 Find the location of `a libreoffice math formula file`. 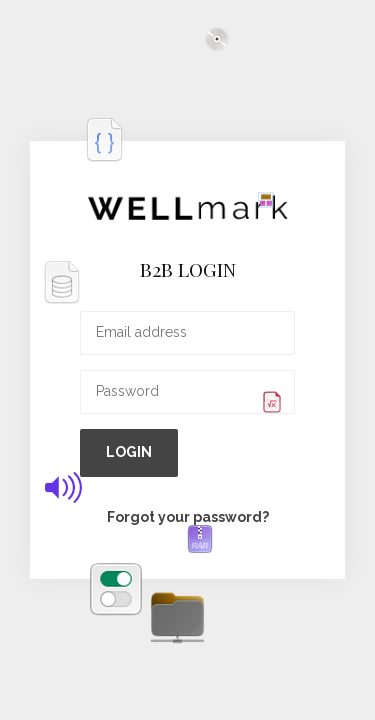

a libreoffice math formula file is located at coordinates (272, 402).